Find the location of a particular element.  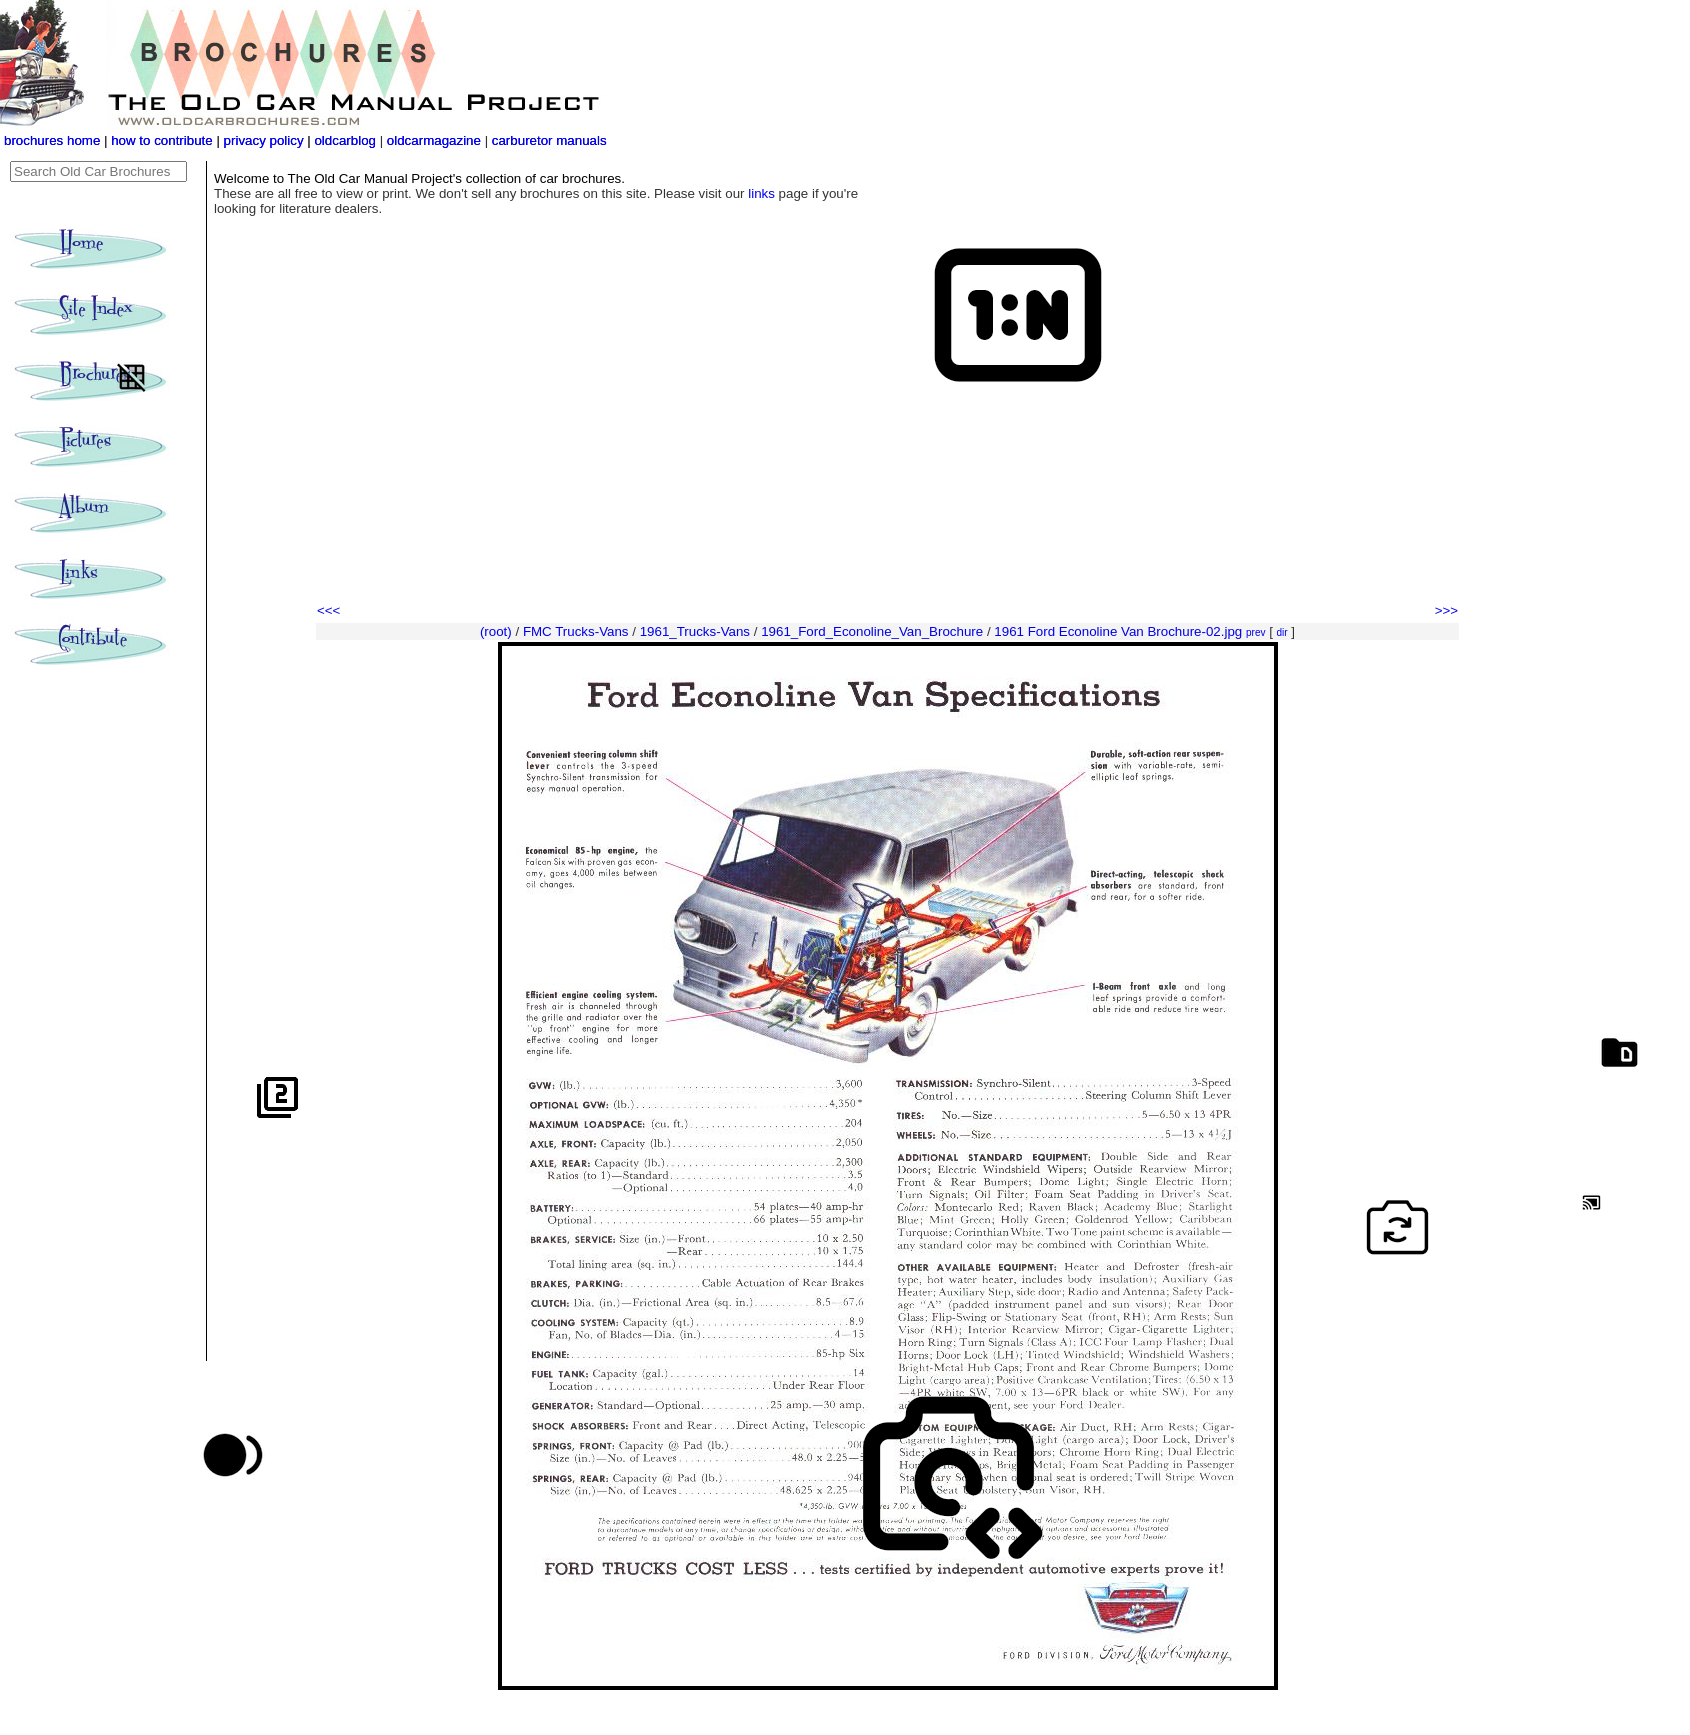

access saved code snippets is located at coordinates (1619, 1052).